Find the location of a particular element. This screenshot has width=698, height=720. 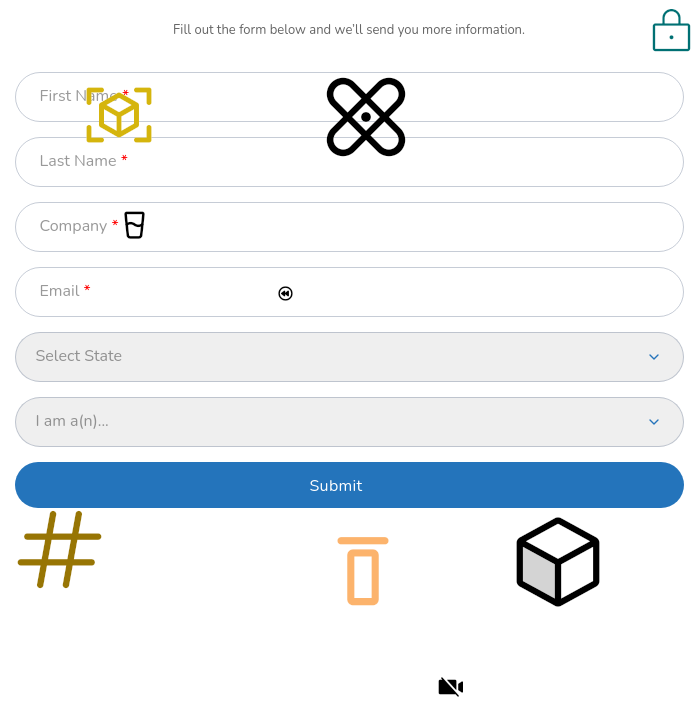

view 3D model or object is located at coordinates (558, 562).